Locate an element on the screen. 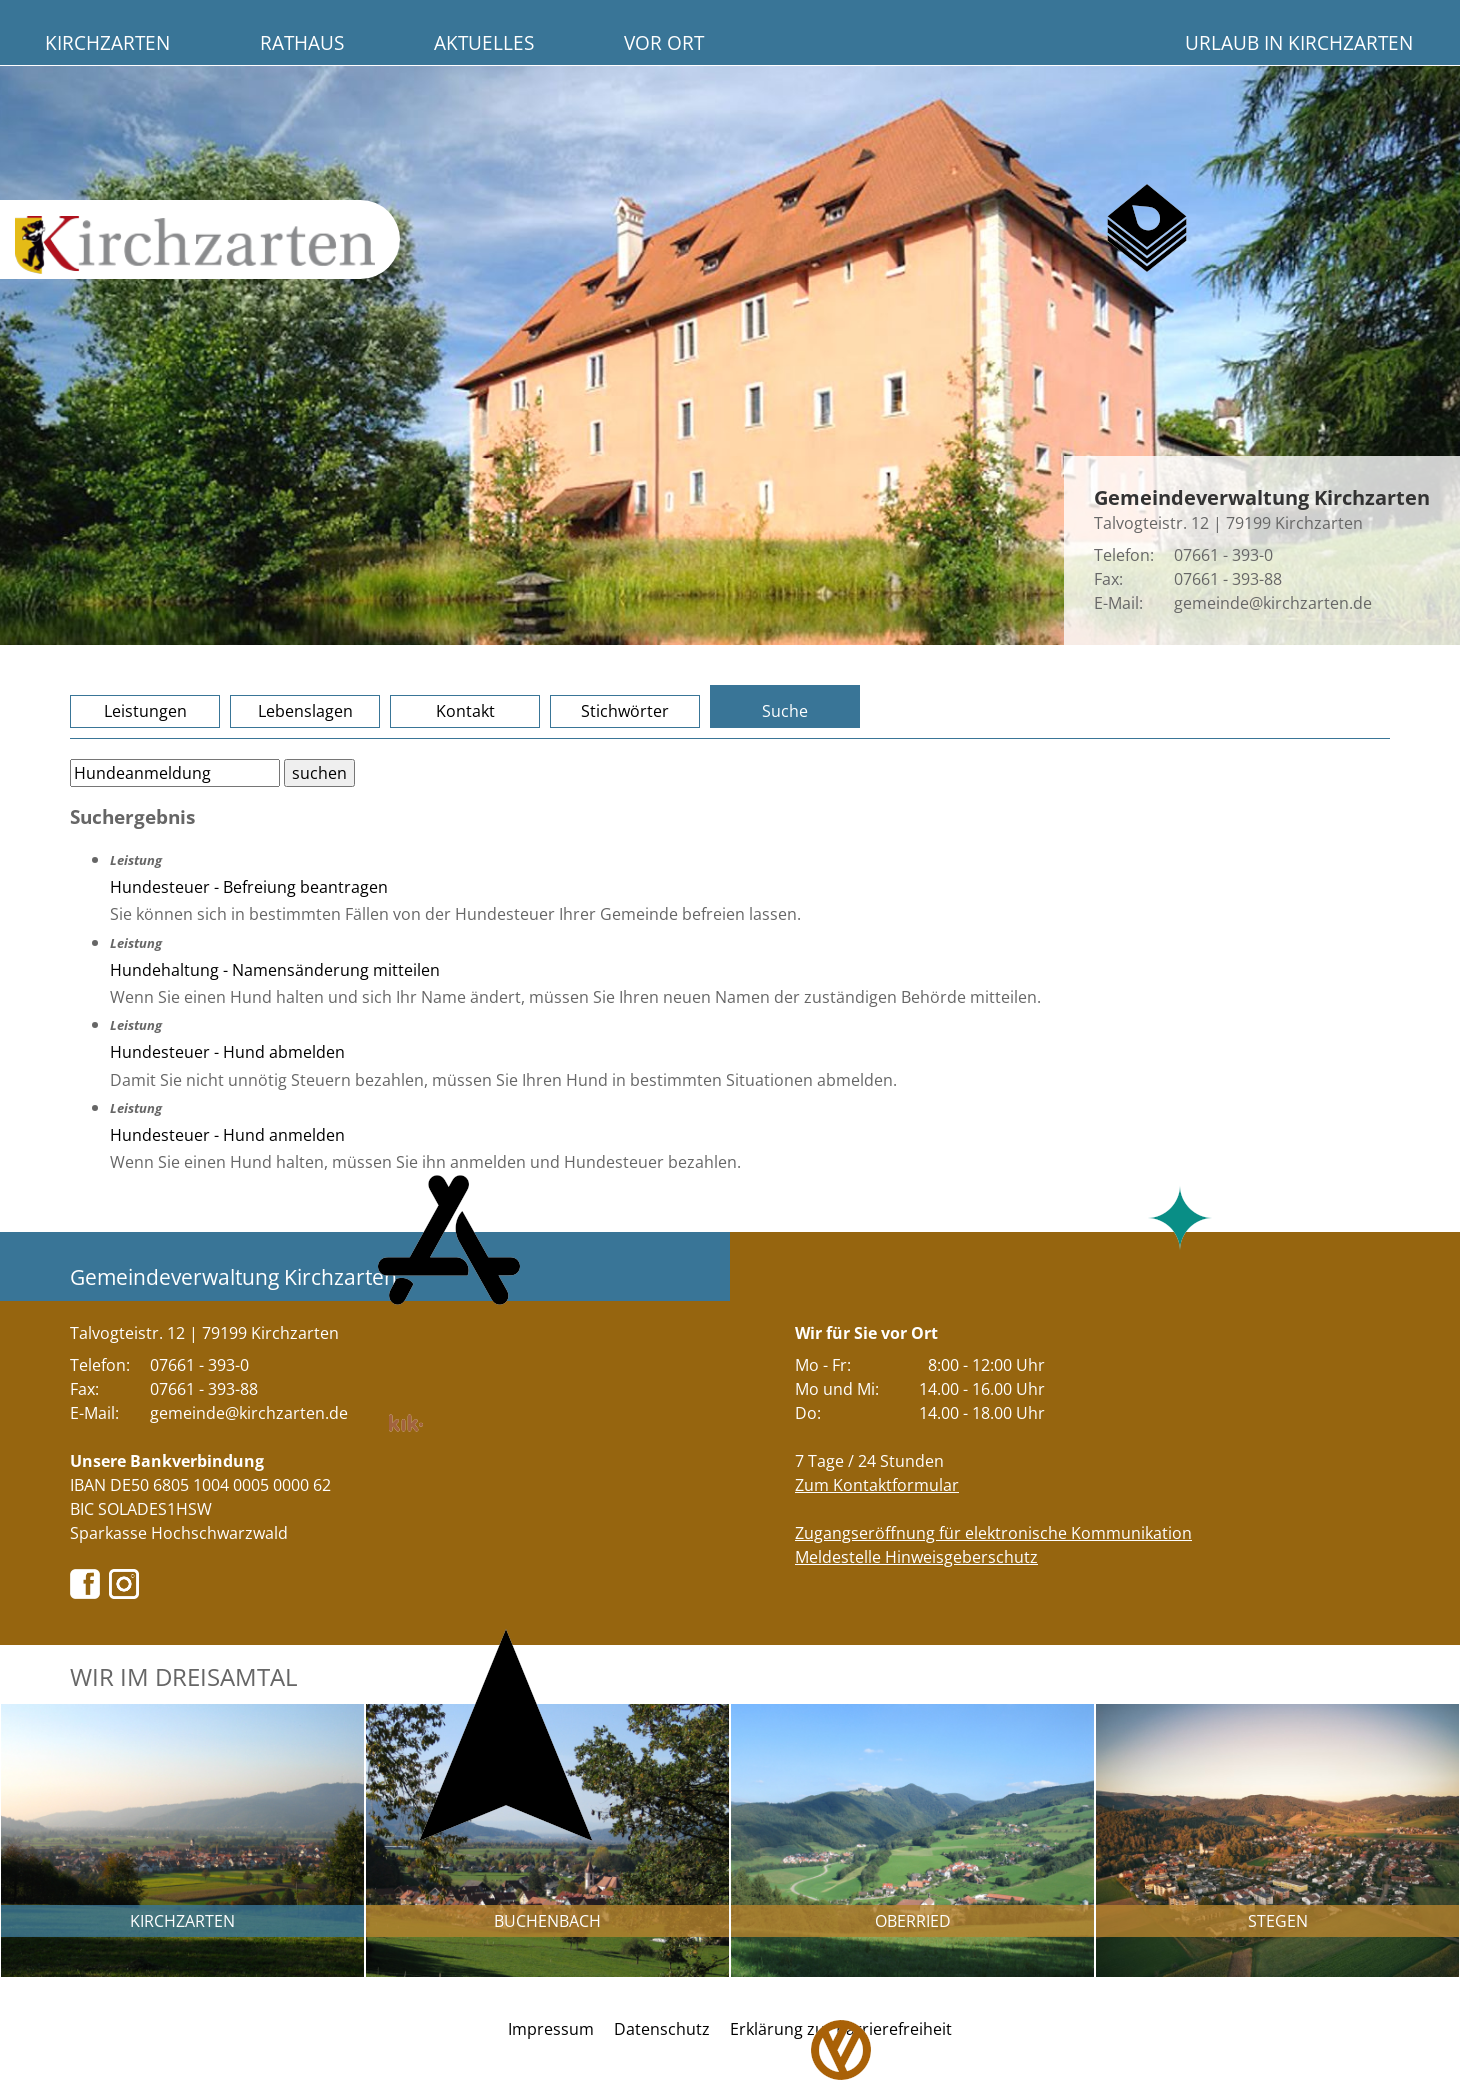 The image size is (1460, 2080). vapor swift web framework logo is located at coordinates (1147, 228).